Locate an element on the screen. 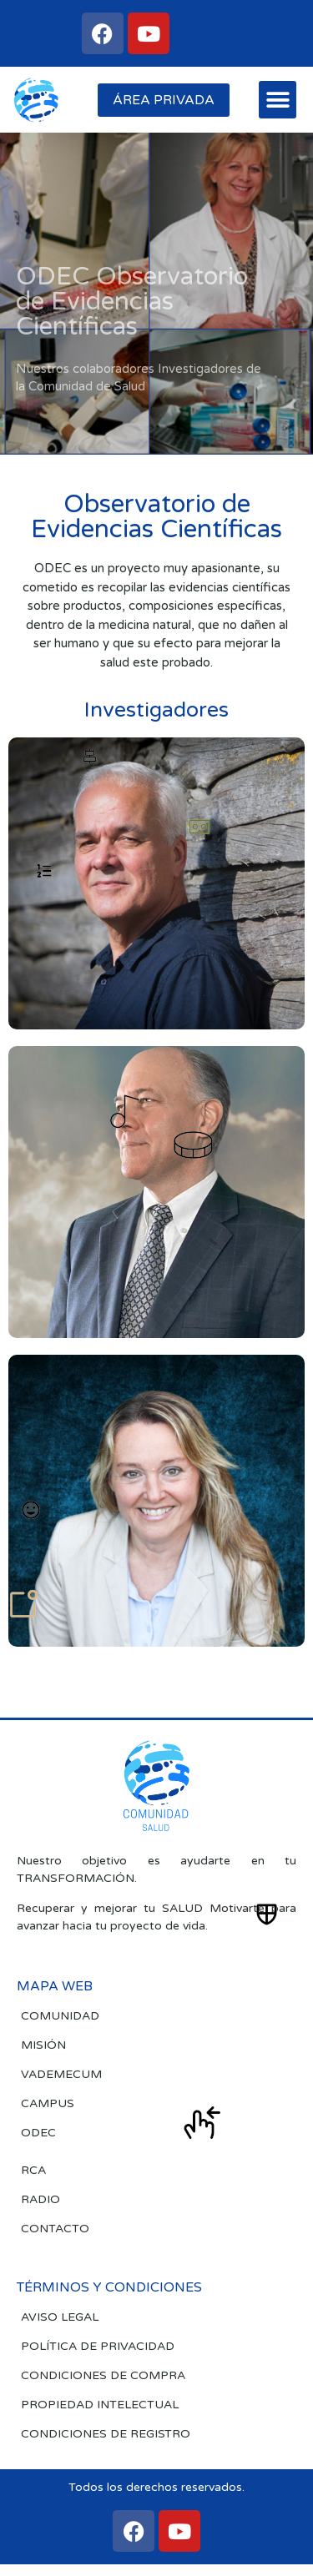 This screenshot has width=313, height=2576. indicates a warning or alert requiring attention is located at coordinates (300, 919).